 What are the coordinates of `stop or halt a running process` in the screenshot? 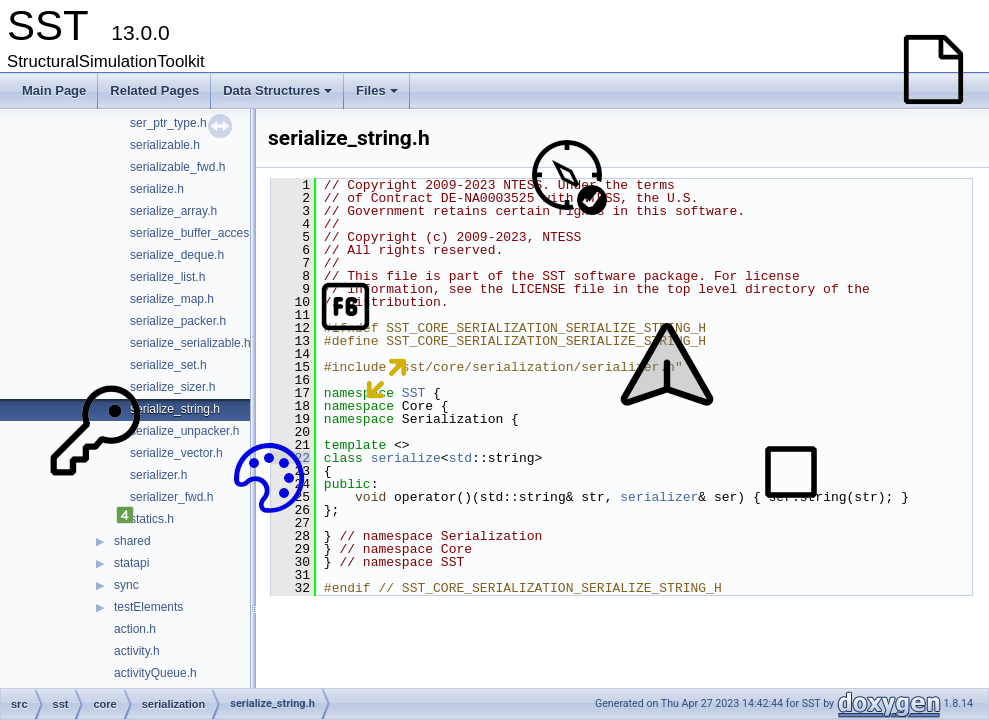 It's located at (791, 472).